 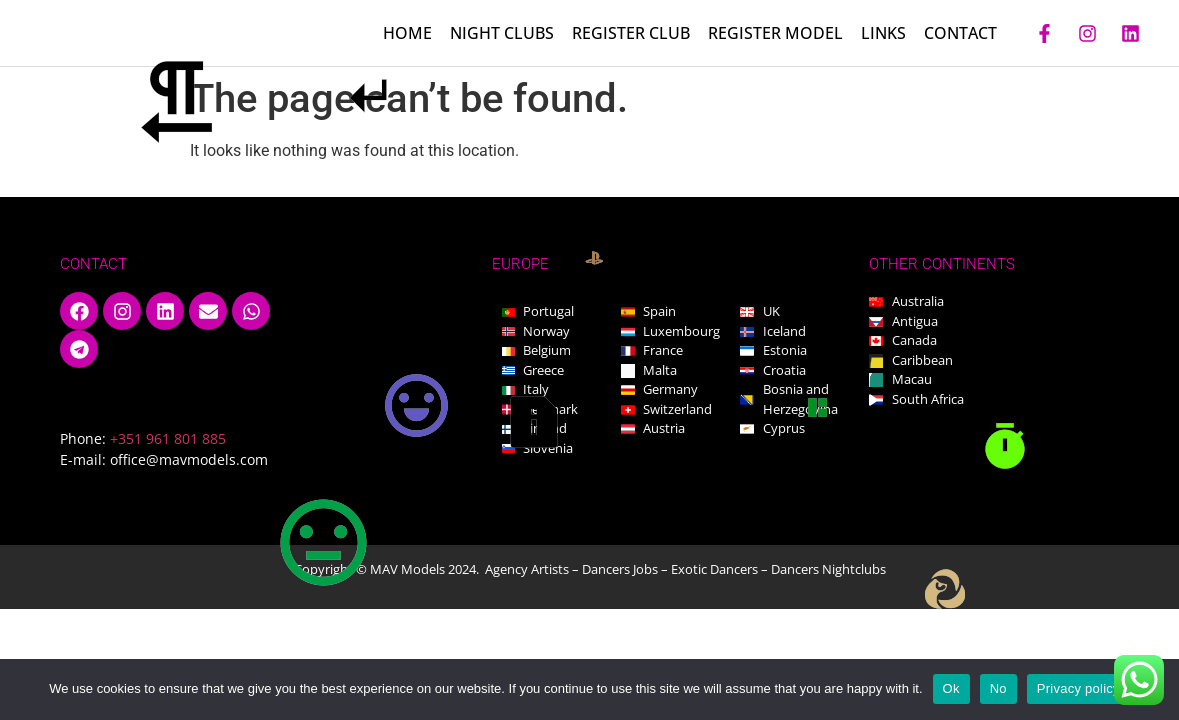 I want to click on playstation brand logo, so click(x=594, y=257).